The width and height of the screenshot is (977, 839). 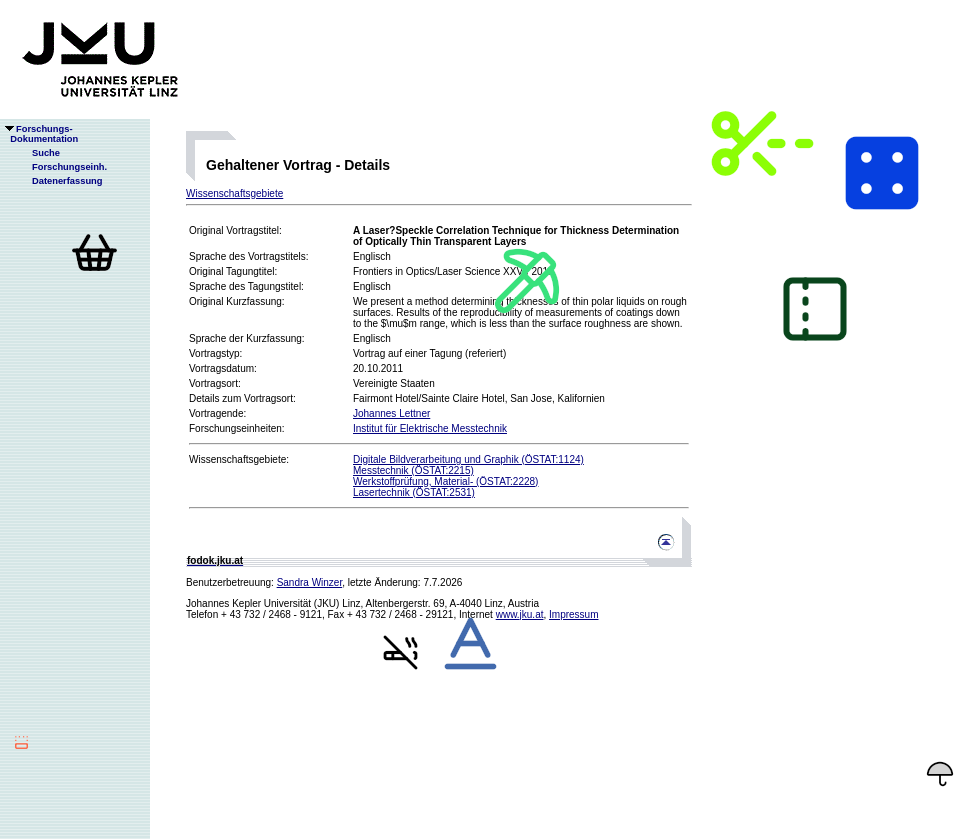 What do you see at coordinates (94, 252) in the screenshot?
I see `view your shopping basket` at bounding box center [94, 252].